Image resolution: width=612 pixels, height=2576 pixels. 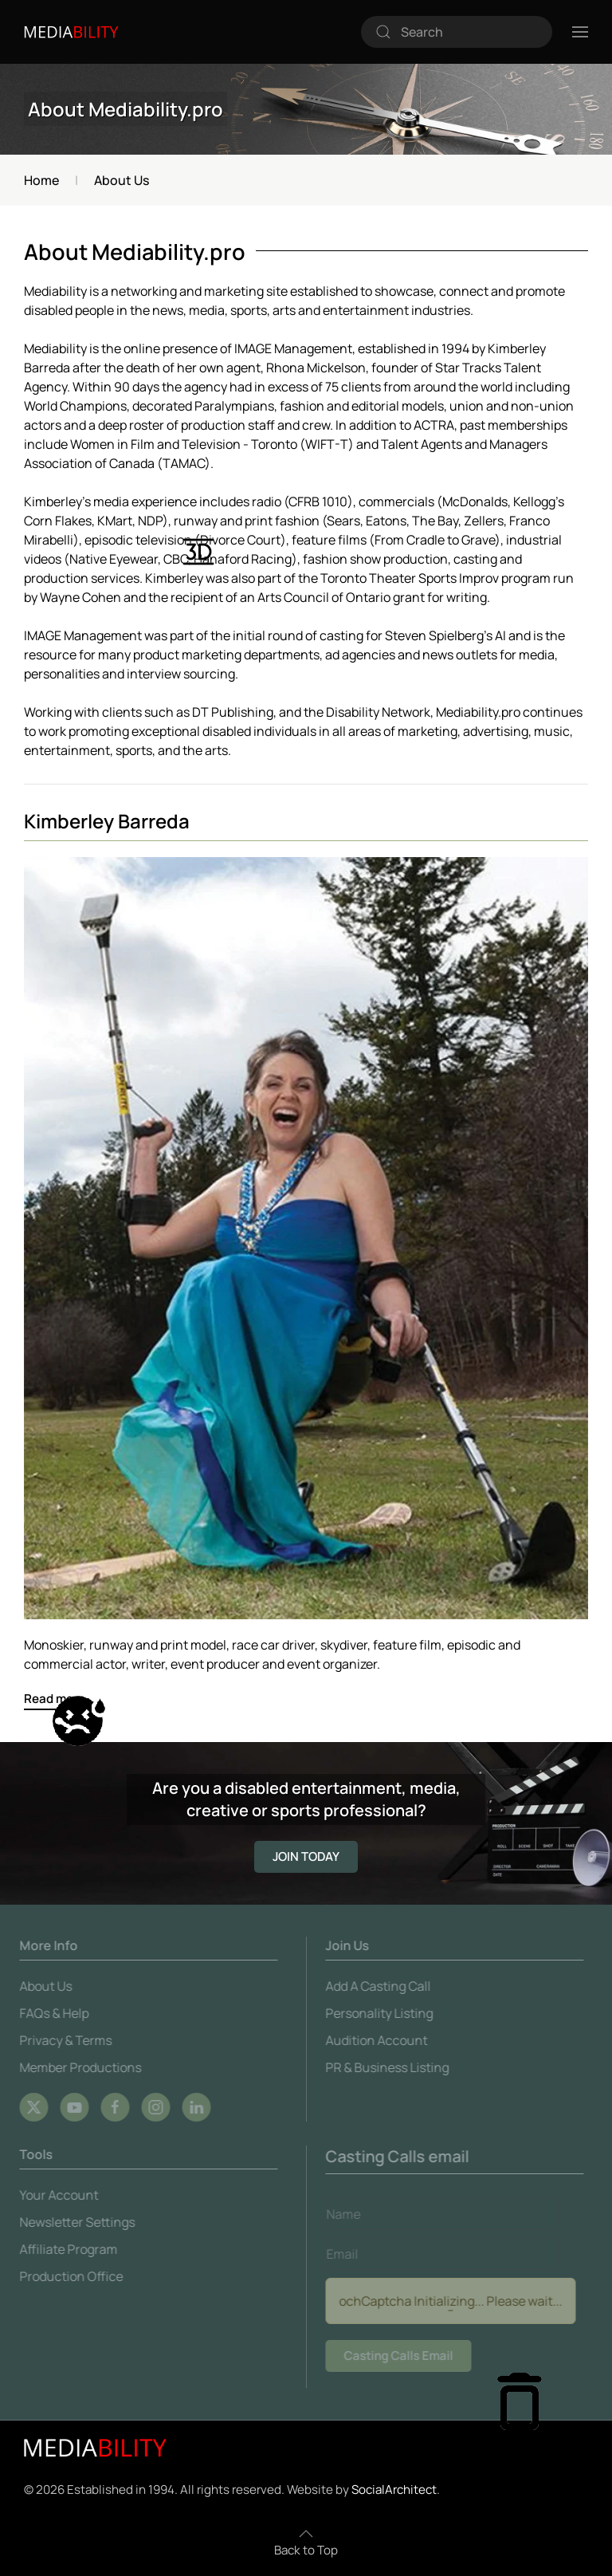 I want to click on report feeling unwell or sick, so click(x=77, y=1721).